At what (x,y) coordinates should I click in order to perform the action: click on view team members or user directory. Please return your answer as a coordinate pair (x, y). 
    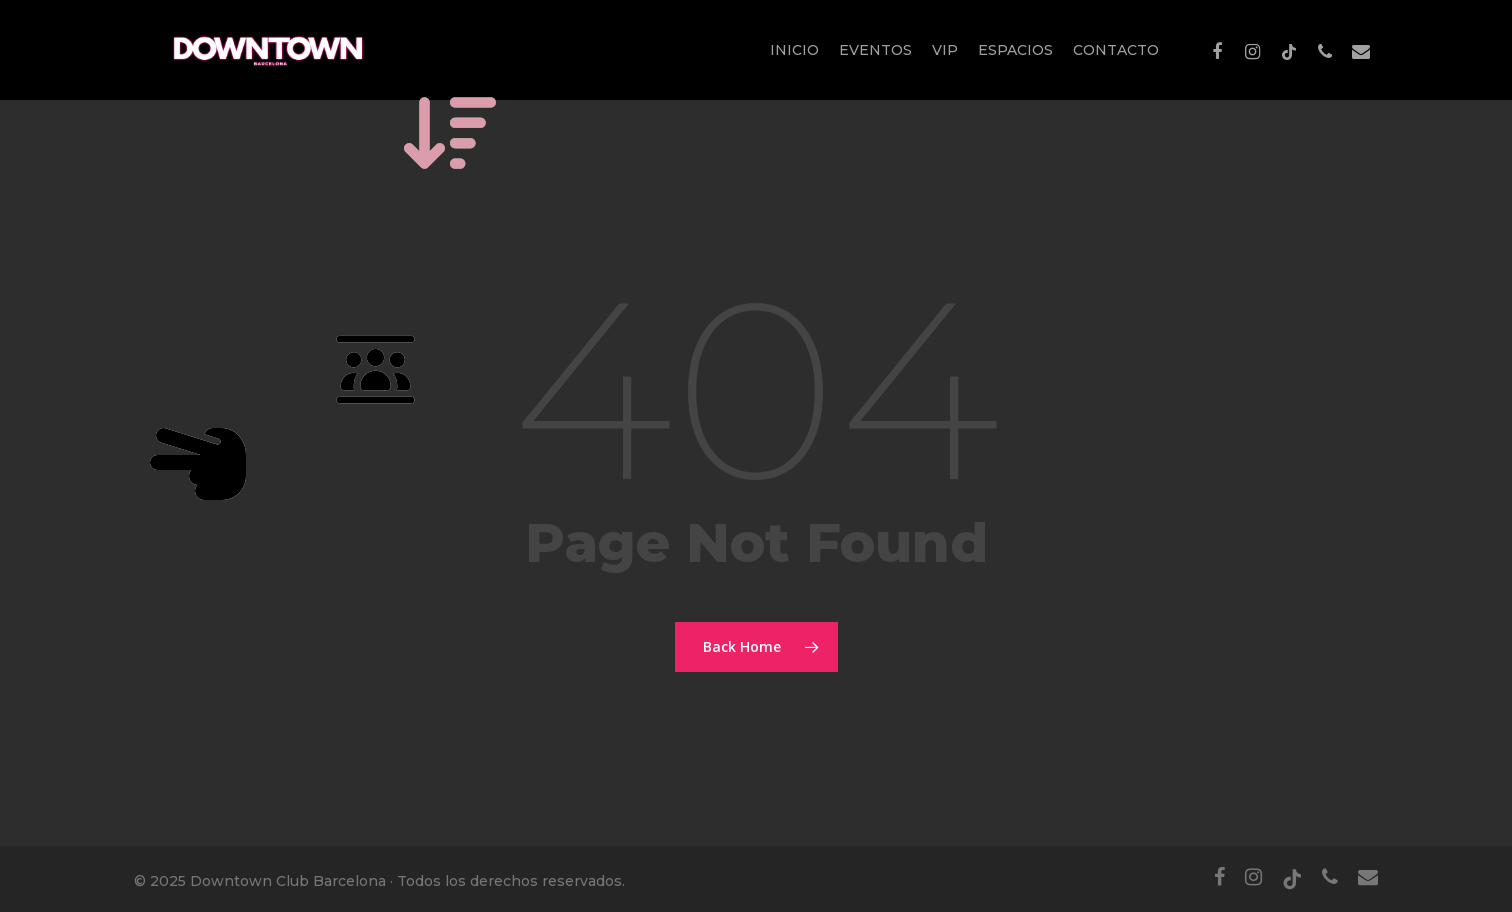
    Looking at the image, I should click on (375, 368).